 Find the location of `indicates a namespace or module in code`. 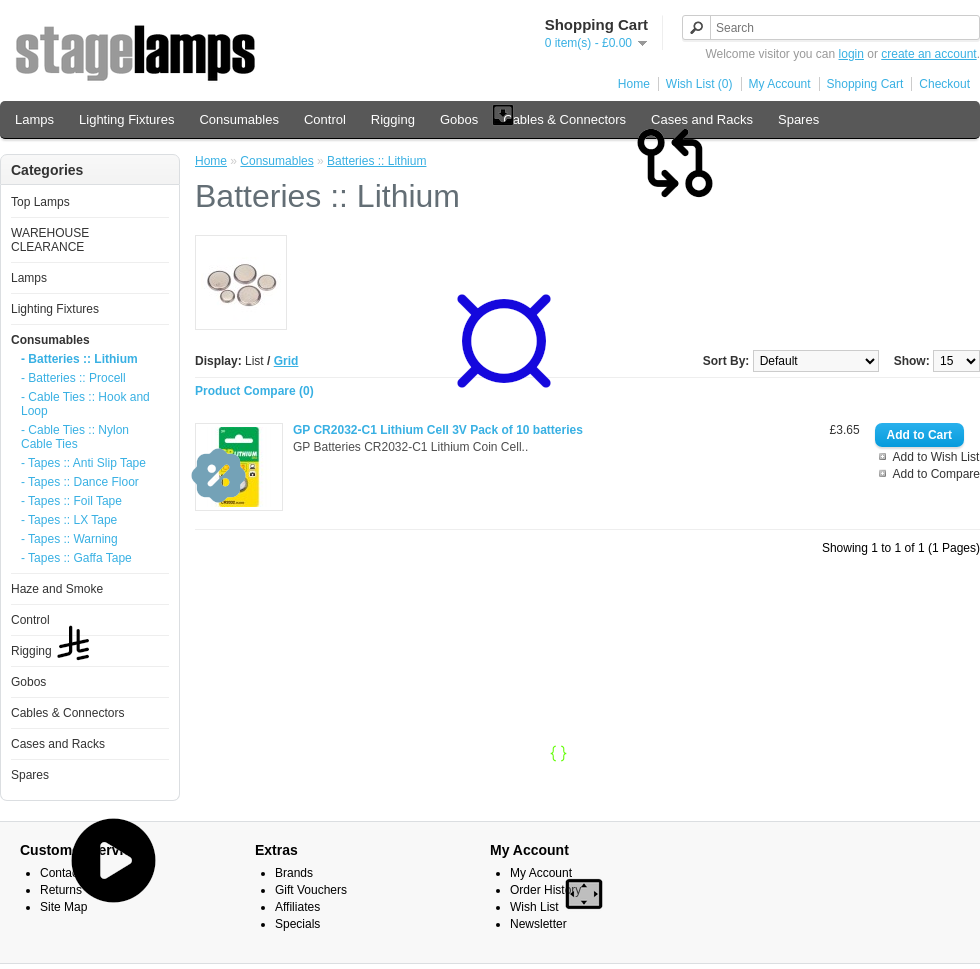

indicates a namespace or module in code is located at coordinates (558, 753).